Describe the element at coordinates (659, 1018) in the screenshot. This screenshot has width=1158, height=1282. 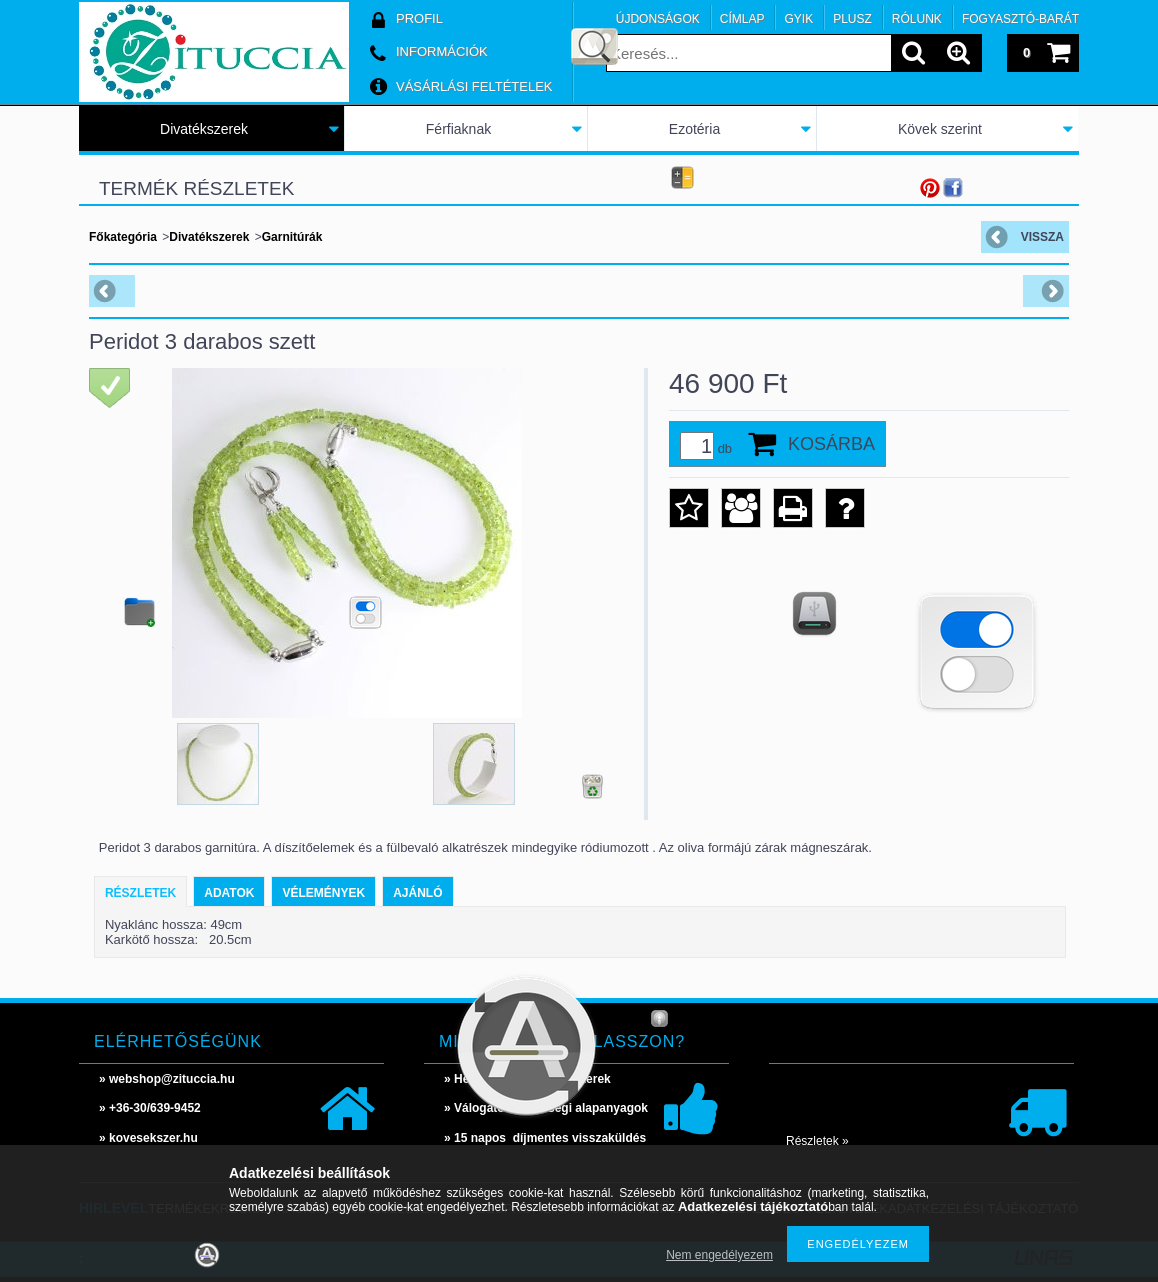
I see `open the Podcasts app` at that location.